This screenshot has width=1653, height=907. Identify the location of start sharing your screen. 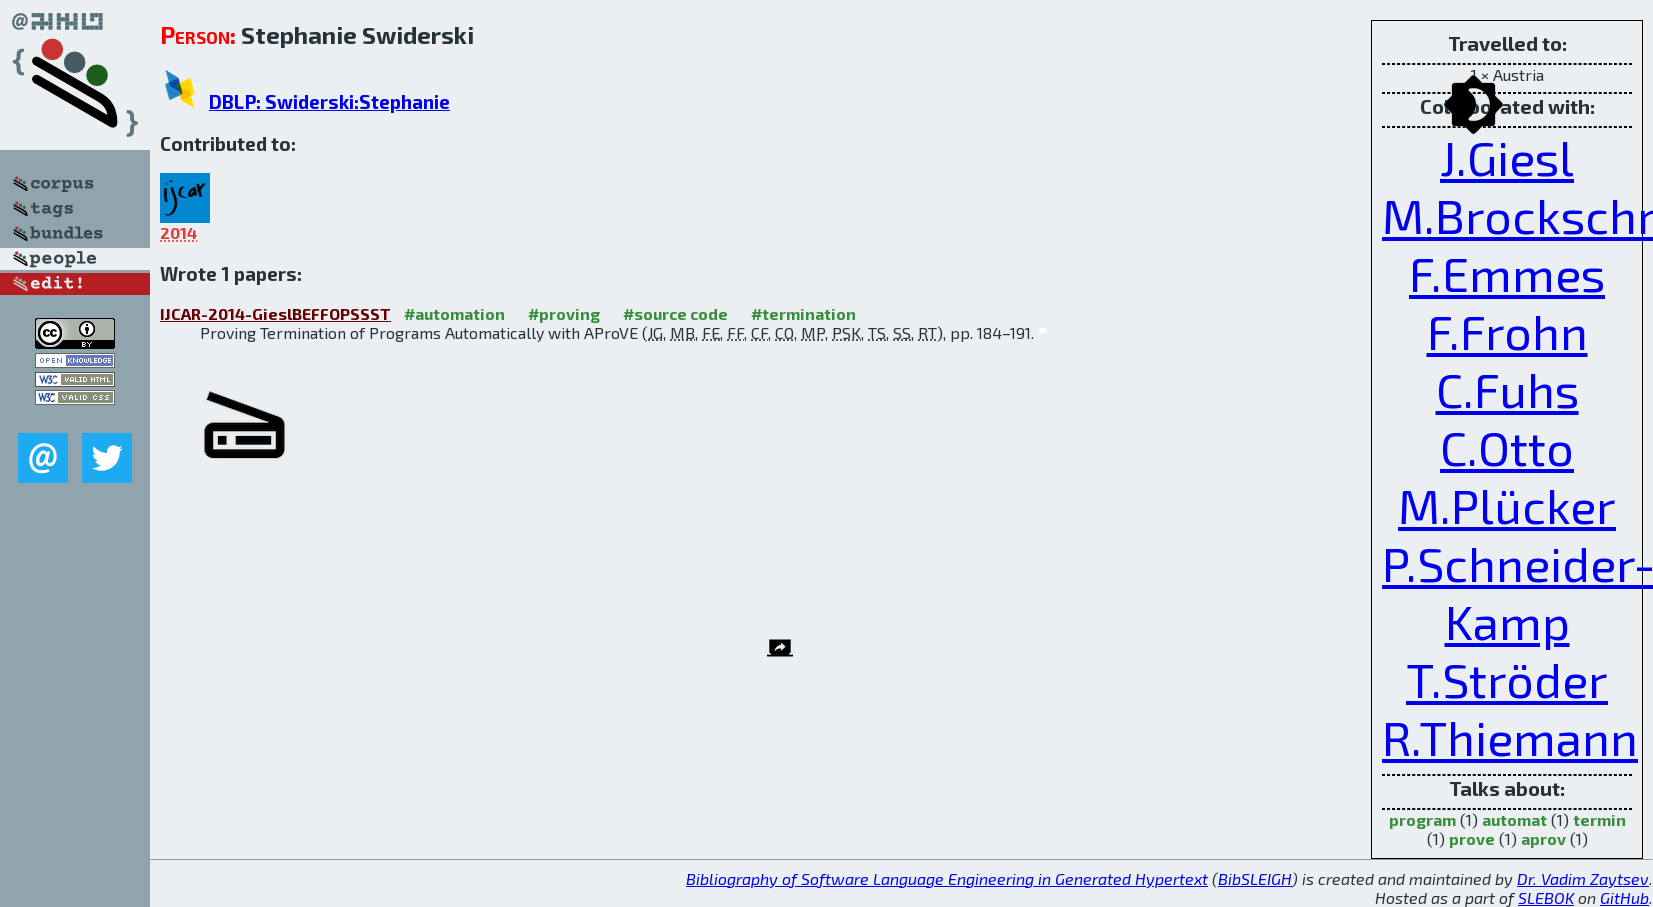
(780, 648).